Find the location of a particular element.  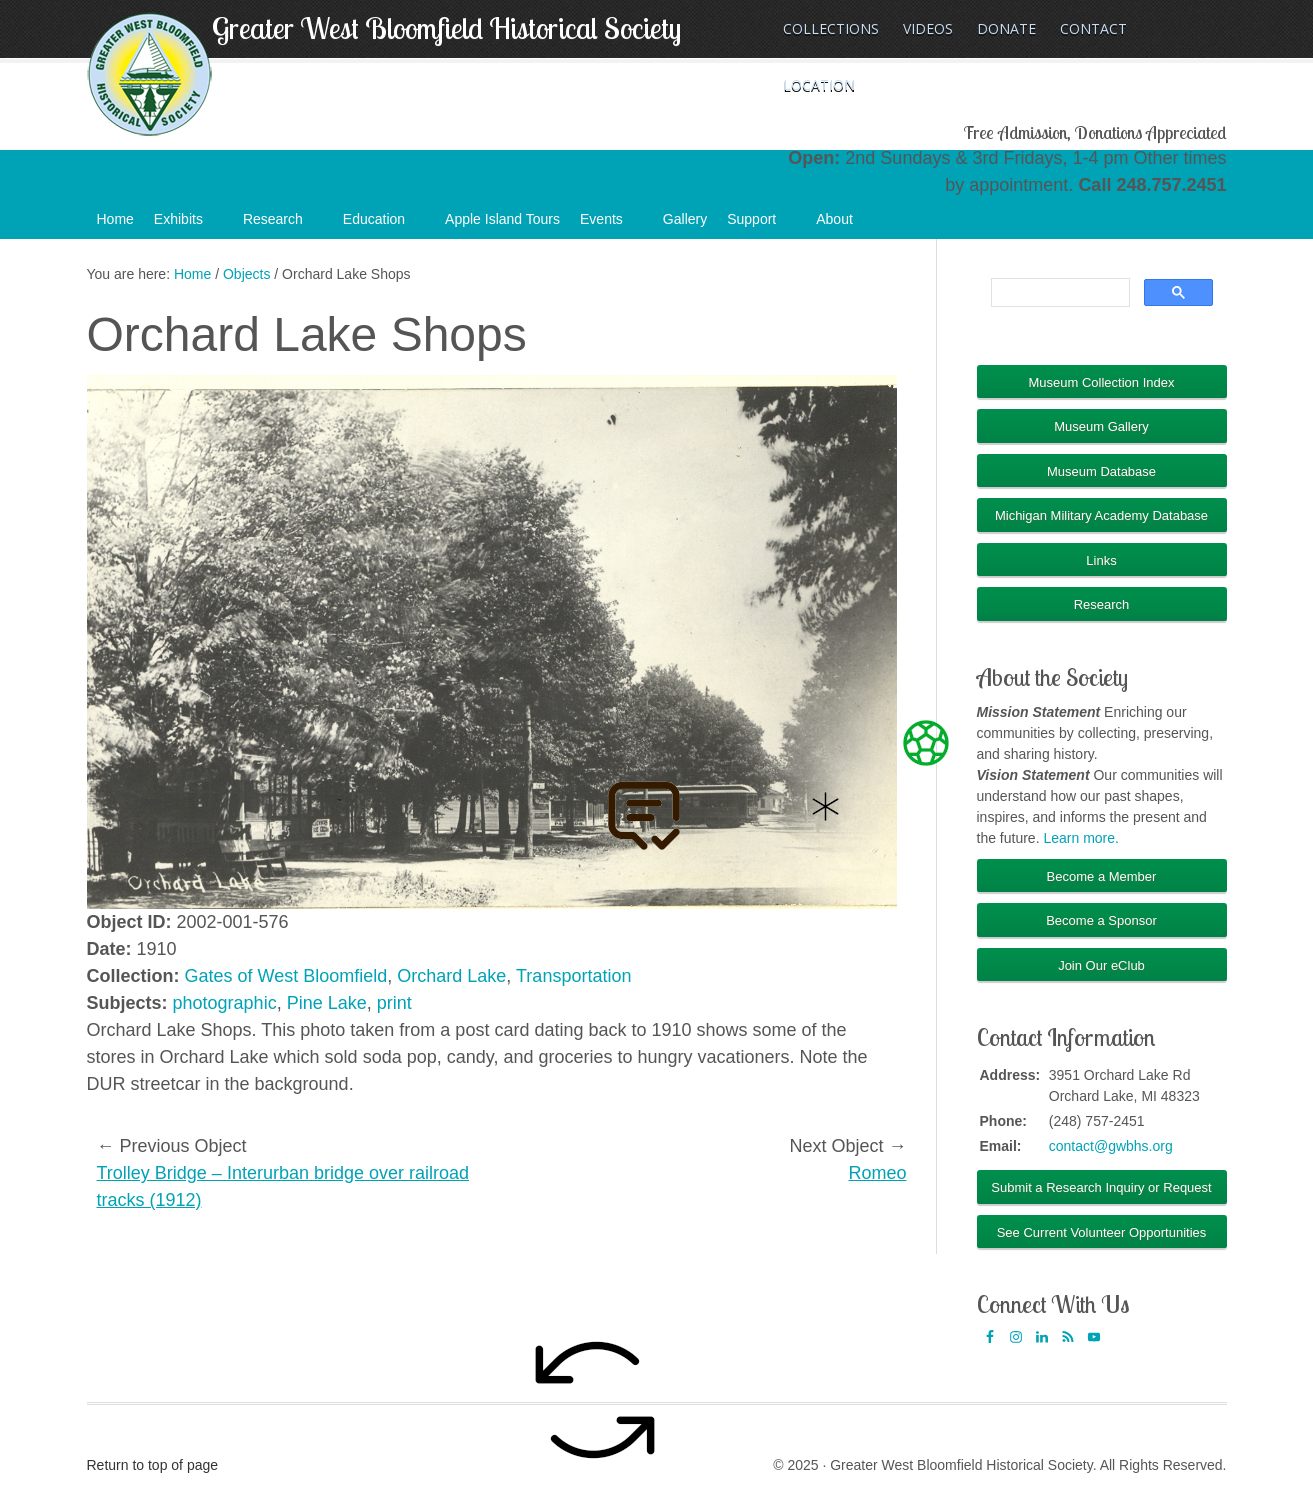

indicates a required field in a form is located at coordinates (825, 806).